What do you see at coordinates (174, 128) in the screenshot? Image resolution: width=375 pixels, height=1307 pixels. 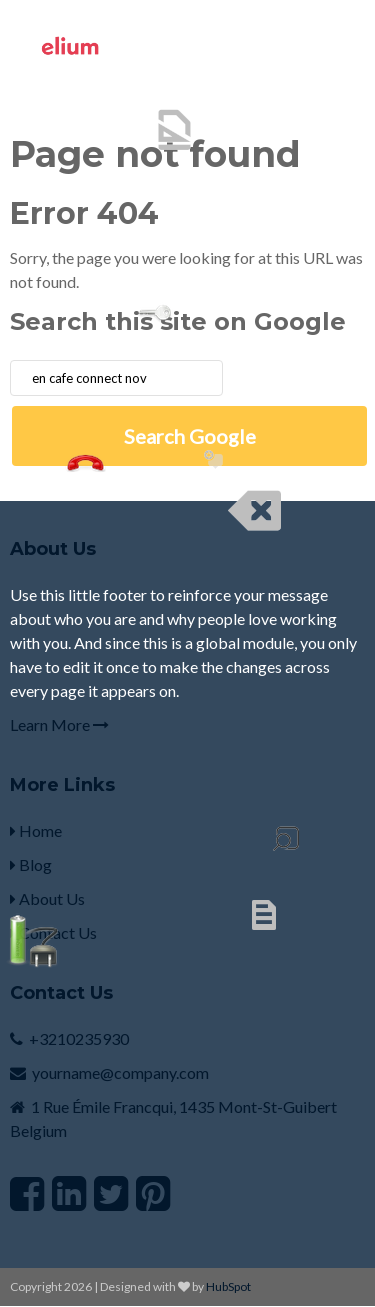 I see `adjust page layout and print settings` at bounding box center [174, 128].